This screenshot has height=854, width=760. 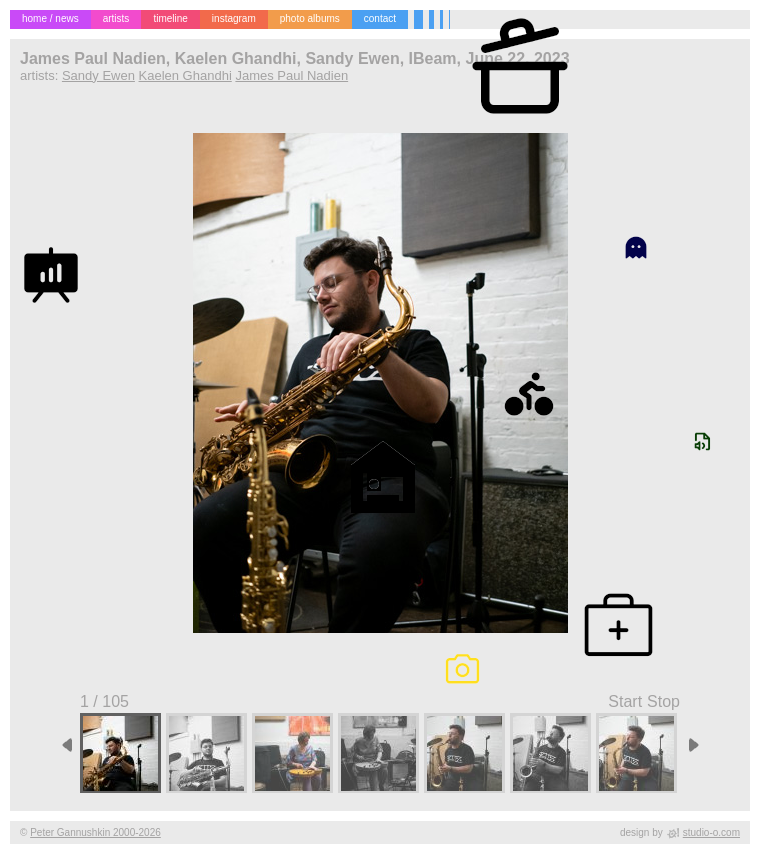 I want to click on toggle ghost mode or invisible status, so click(x=636, y=248).